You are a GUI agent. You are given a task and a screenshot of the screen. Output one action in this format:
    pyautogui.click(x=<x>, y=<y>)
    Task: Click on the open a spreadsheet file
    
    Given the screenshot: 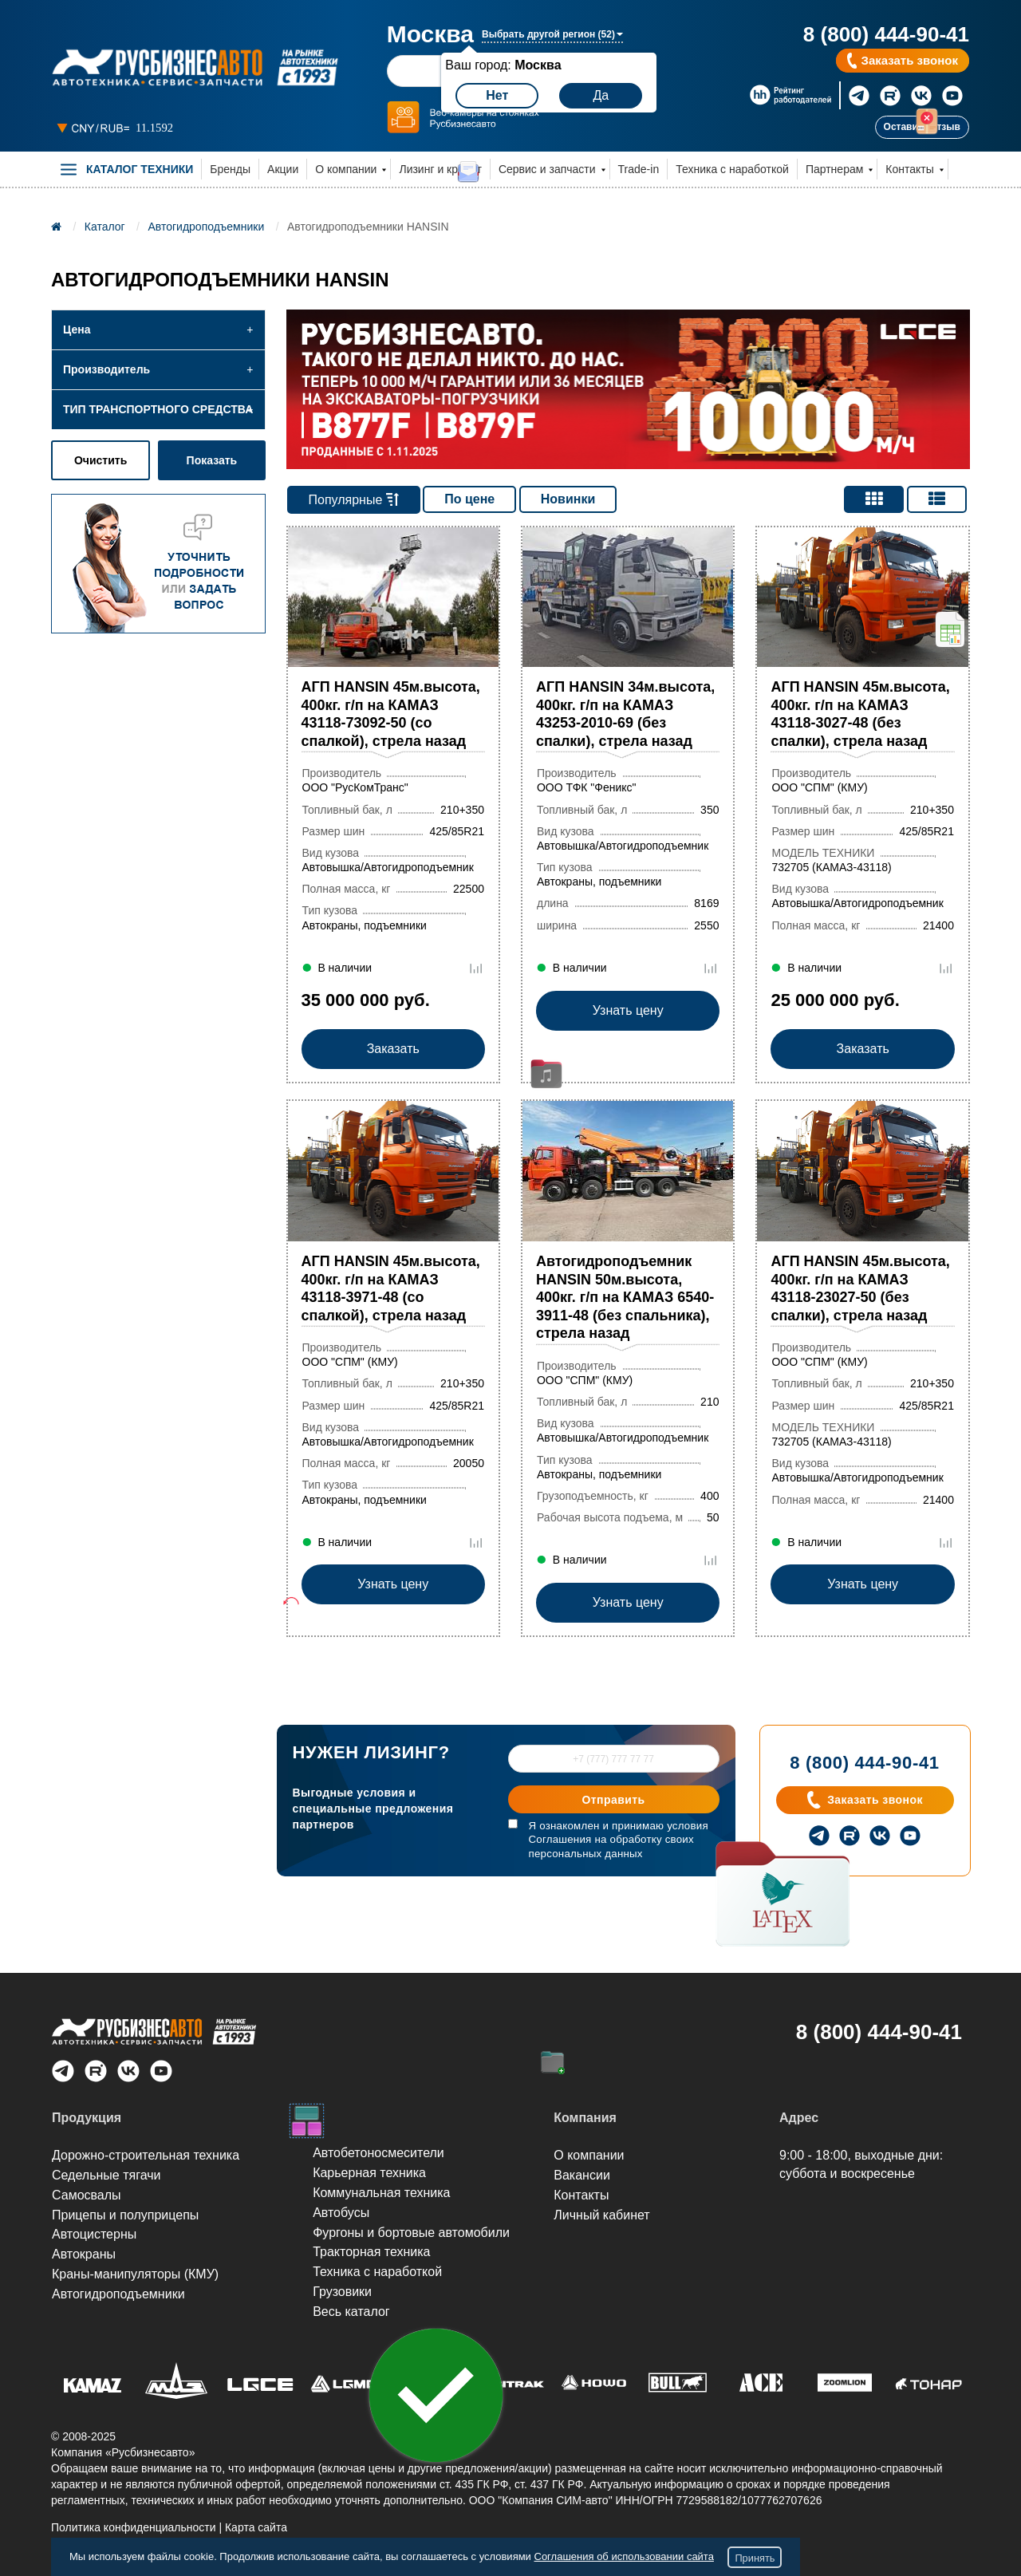 What is the action you would take?
    pyautogui.click(x=950, y=629)
    